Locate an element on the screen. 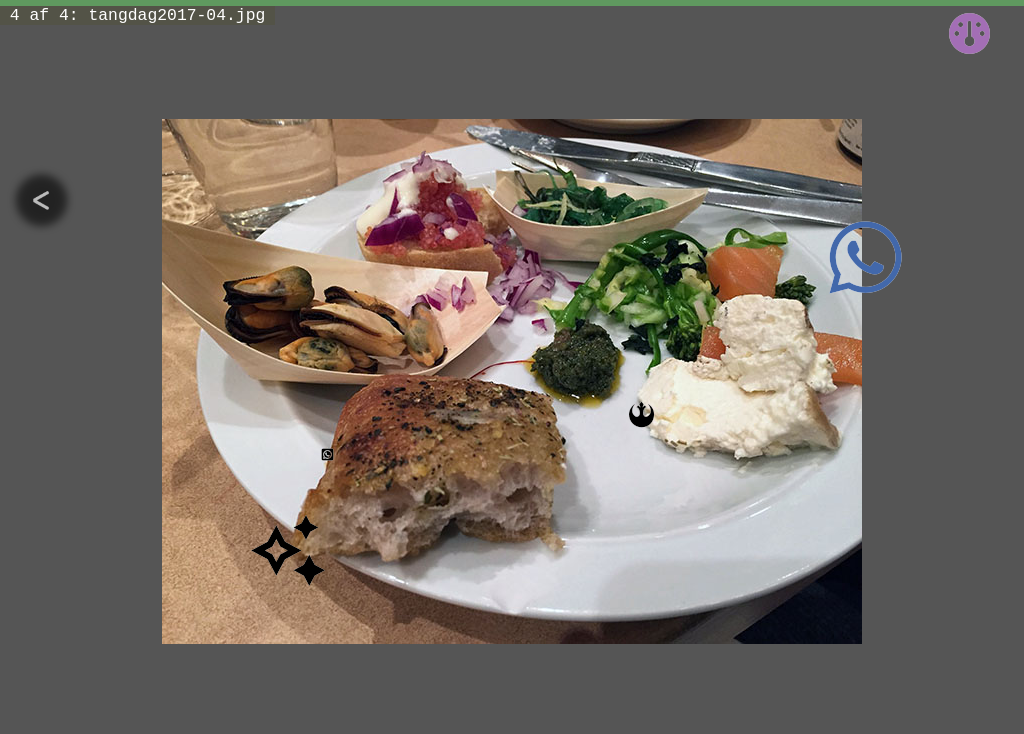  indicates AI-generated or enhanced content is located at coordinates (289, 550).